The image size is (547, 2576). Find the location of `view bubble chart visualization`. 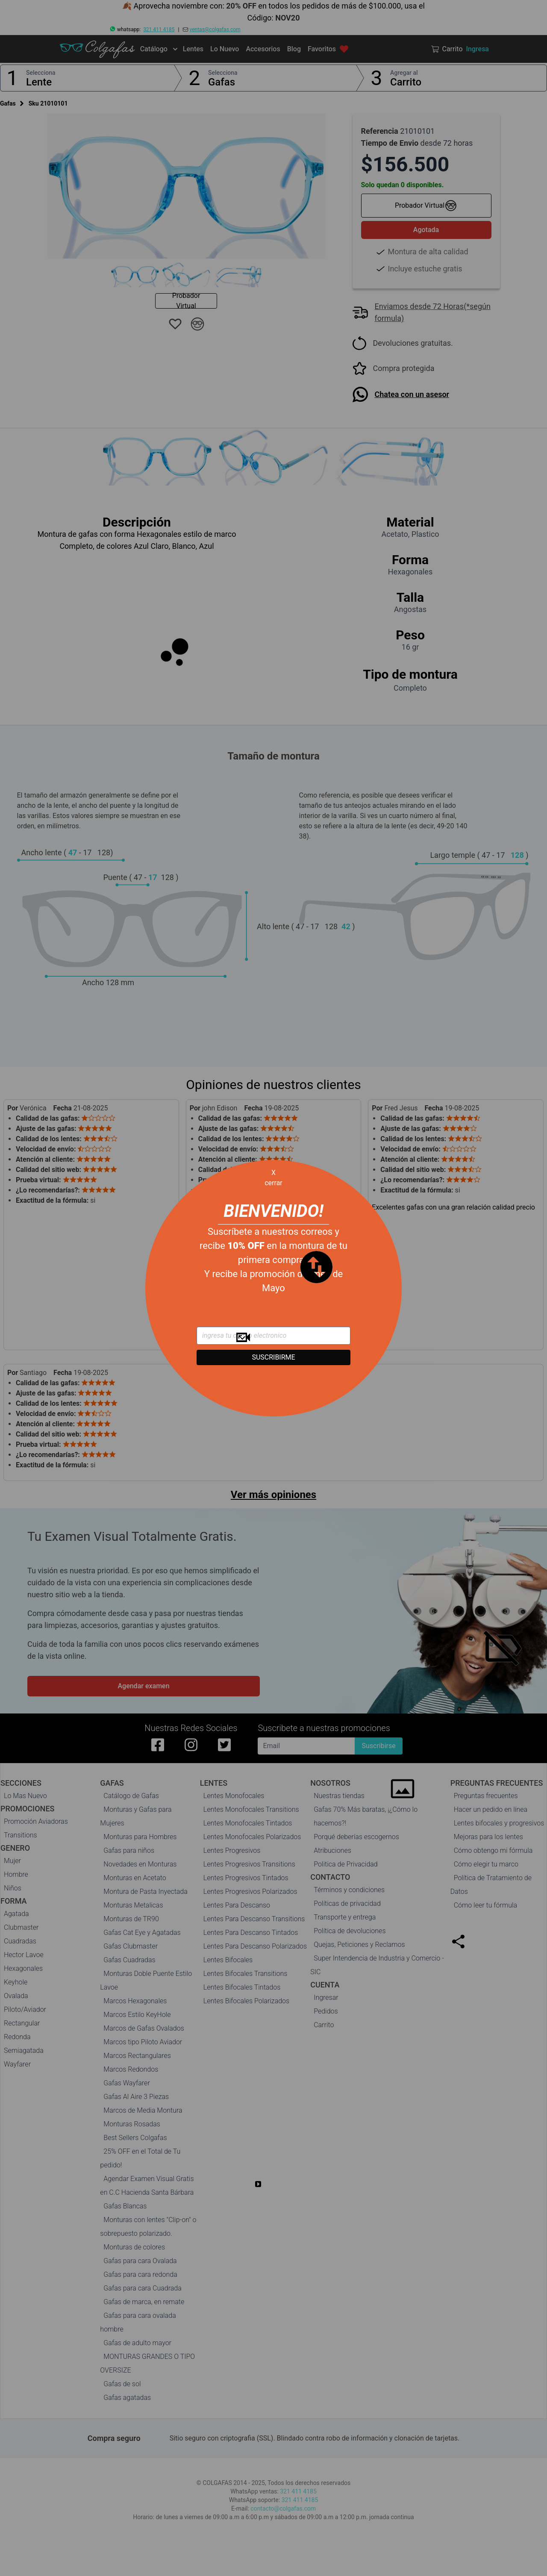

view bubble chart visualization is located at coordinates (174, 652).